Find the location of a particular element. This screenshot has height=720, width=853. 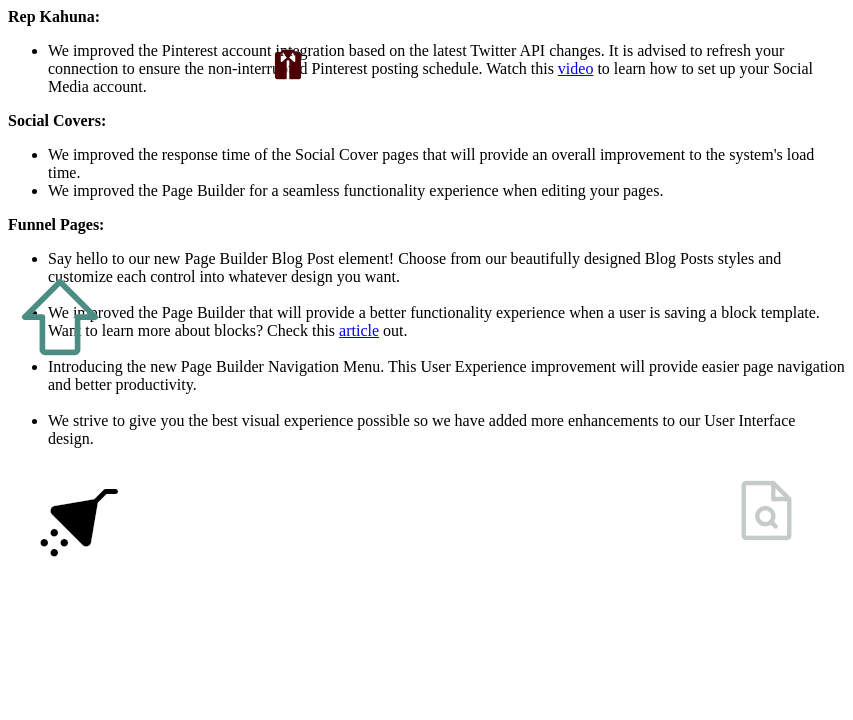

upload a file or content is located at coordinates (60, 320).